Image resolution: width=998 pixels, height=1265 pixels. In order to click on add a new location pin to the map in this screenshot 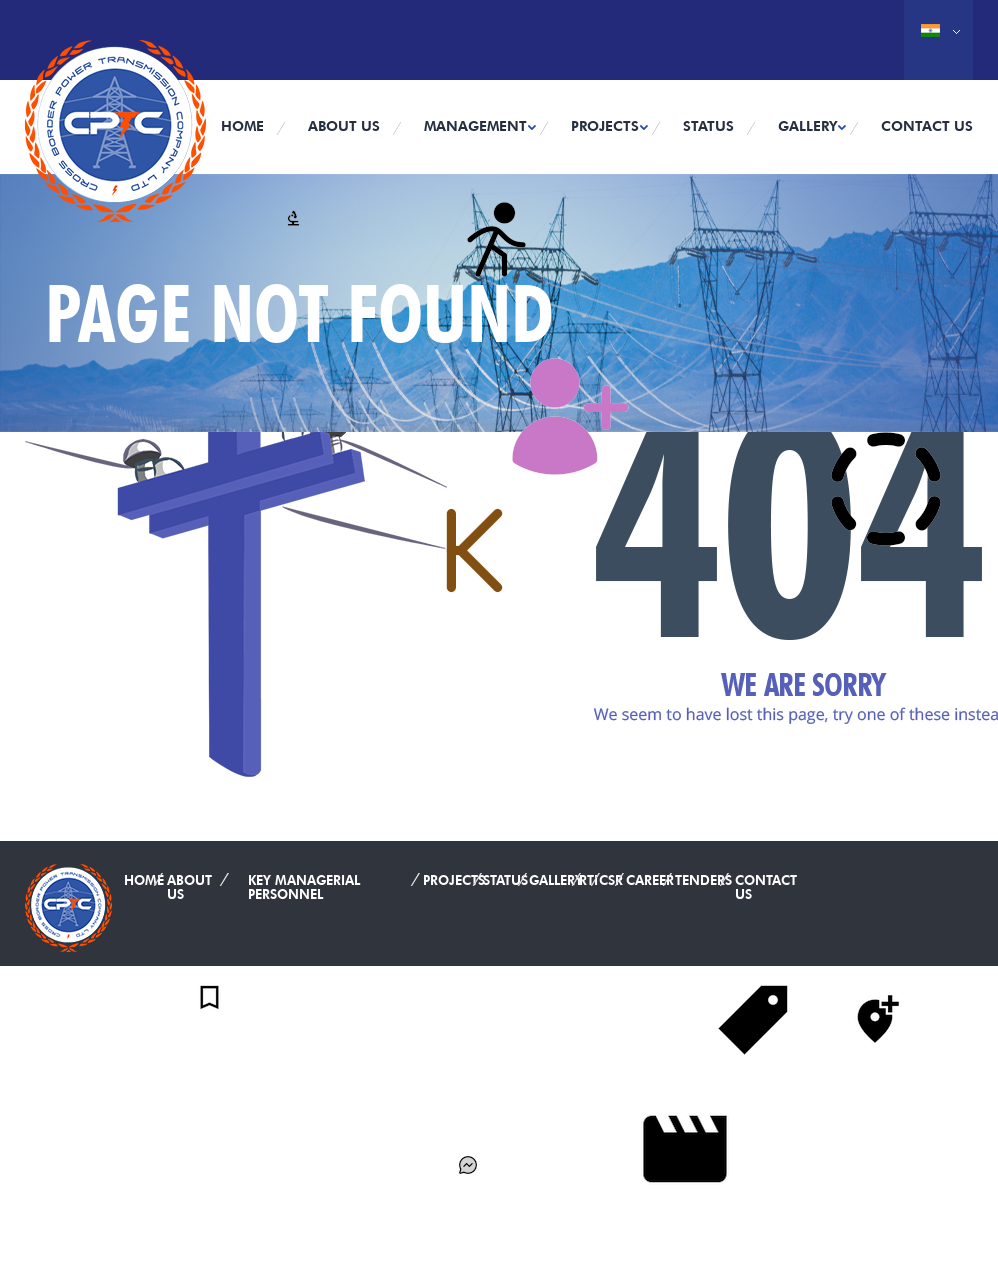, I will do `click(875, 1019)`.